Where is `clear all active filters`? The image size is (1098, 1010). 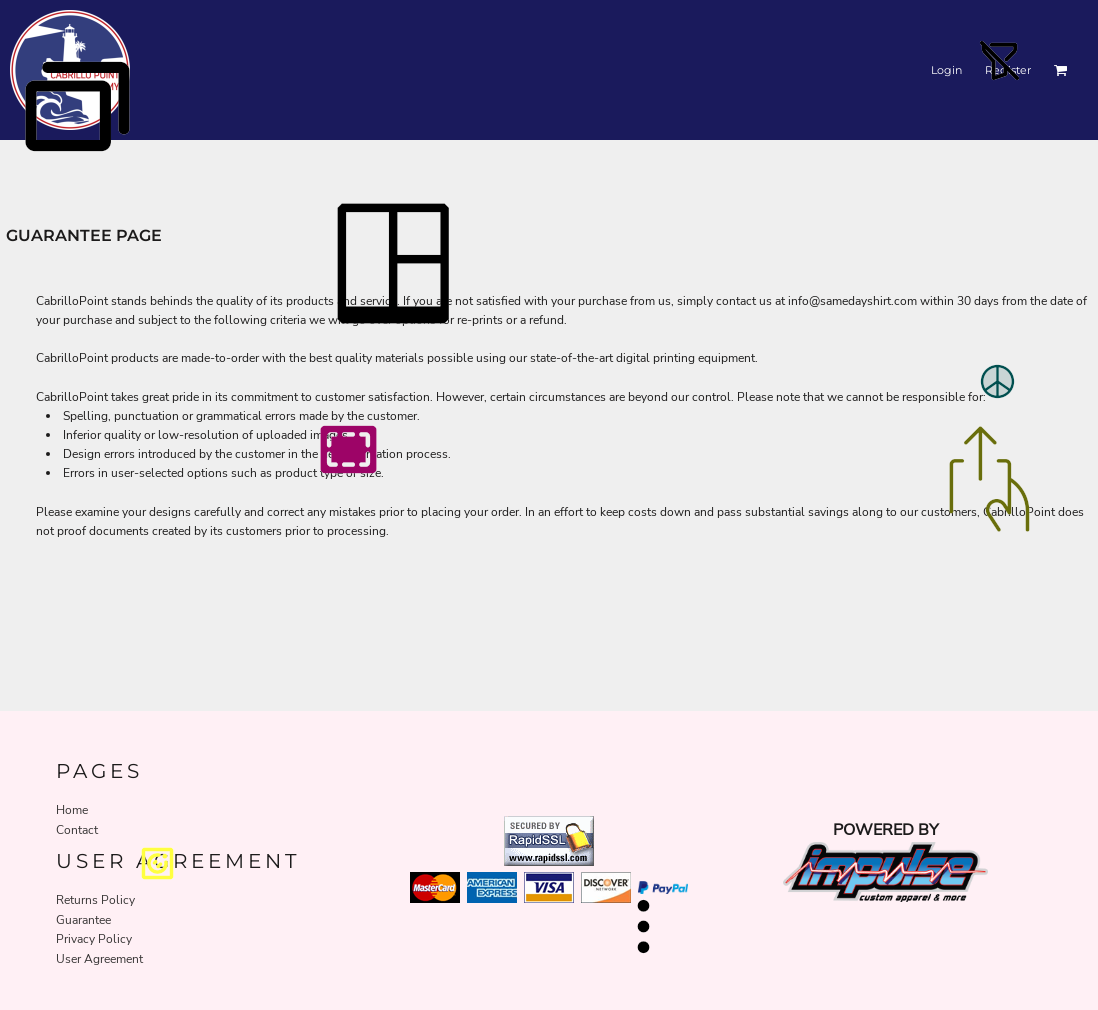
clear all active filters is located at coordinates (999, 60).